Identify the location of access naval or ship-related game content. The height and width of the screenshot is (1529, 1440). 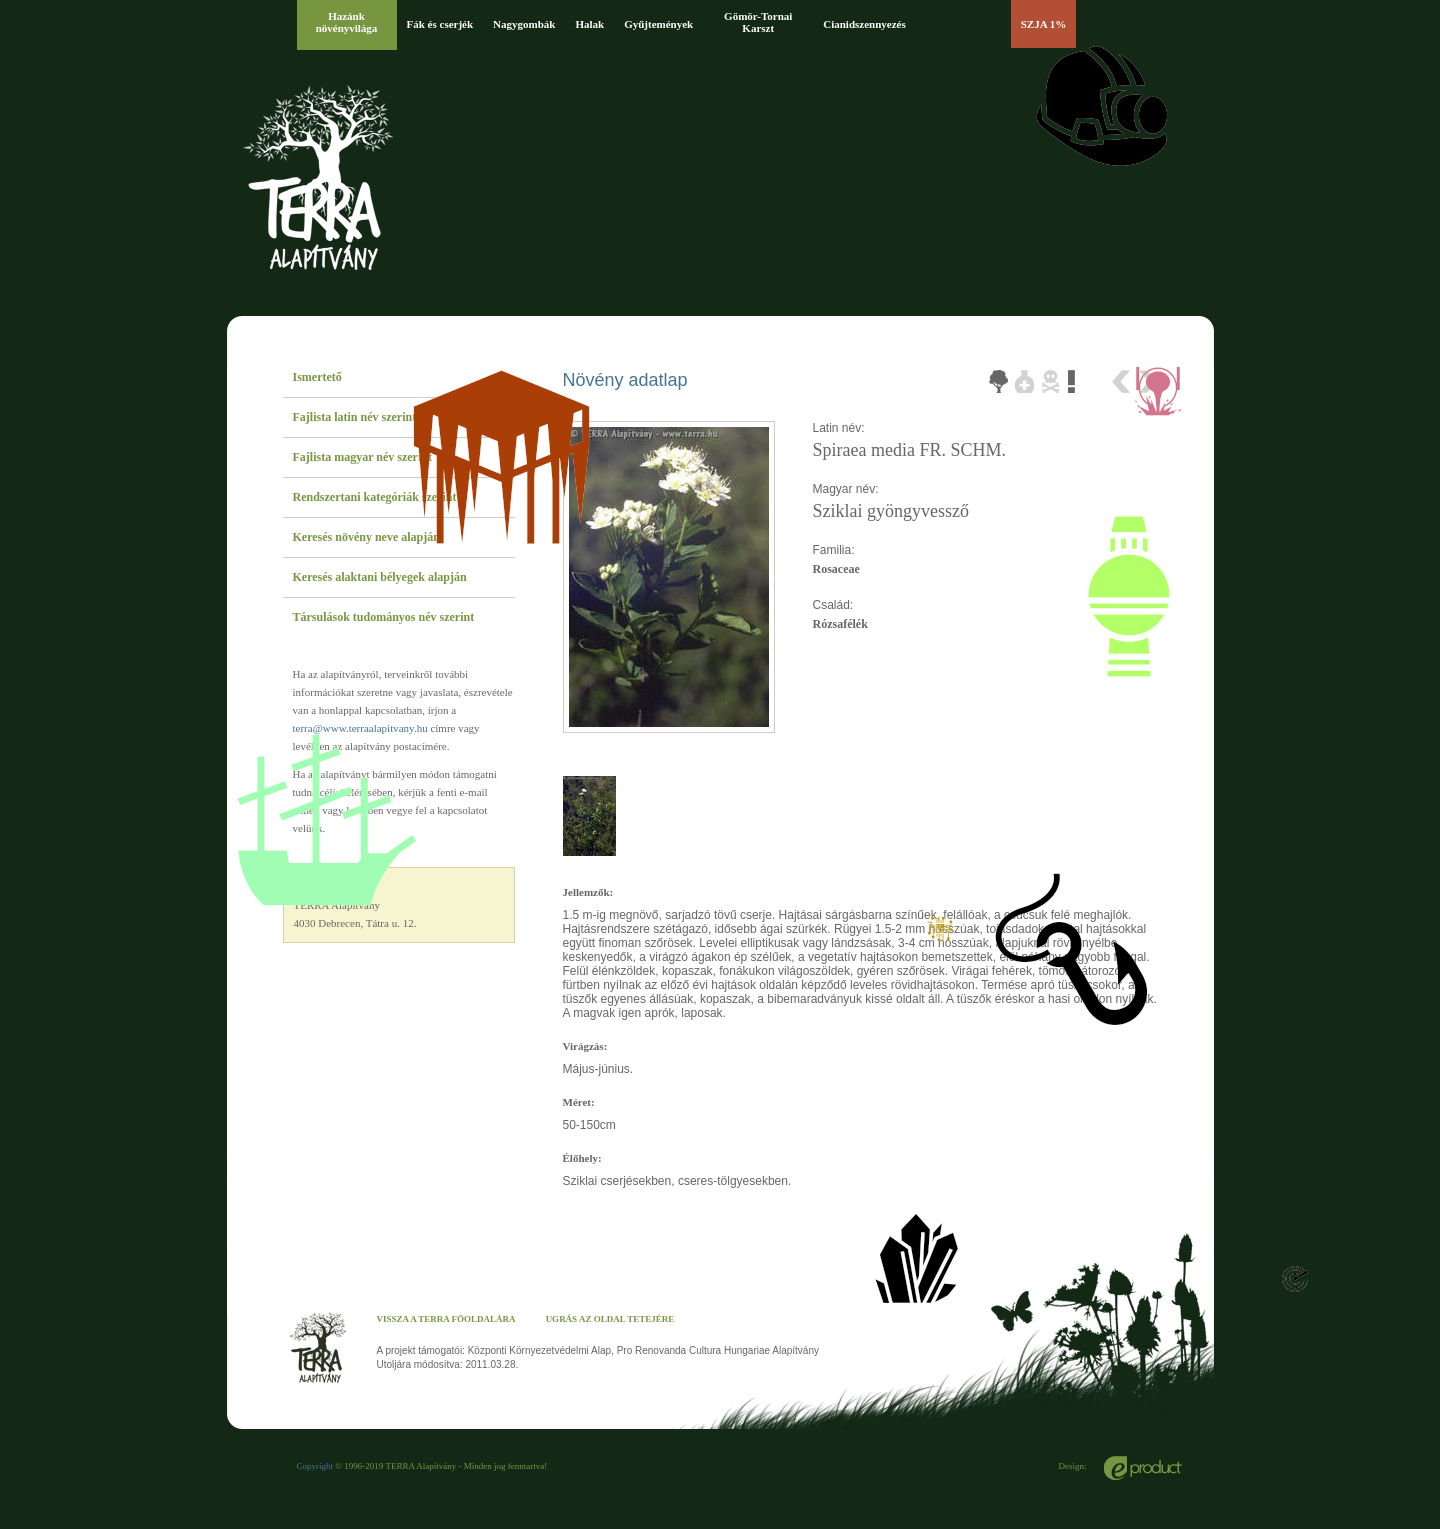
(325, 824).